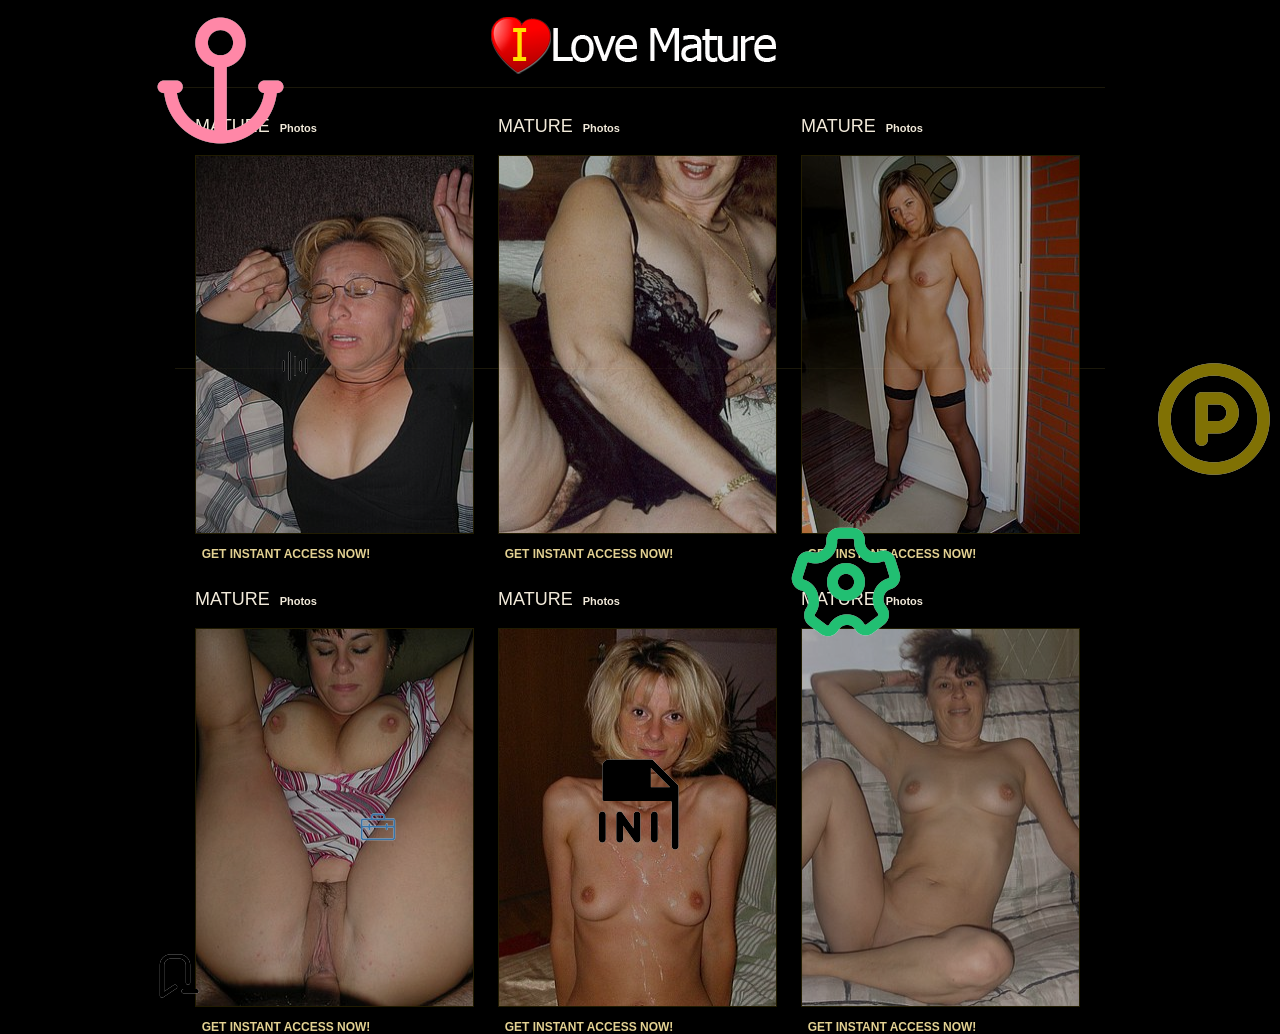 The height and width of the screenshot is (1034, 1280). I want to click on indicates parking availability or location, so click(1214, 419).